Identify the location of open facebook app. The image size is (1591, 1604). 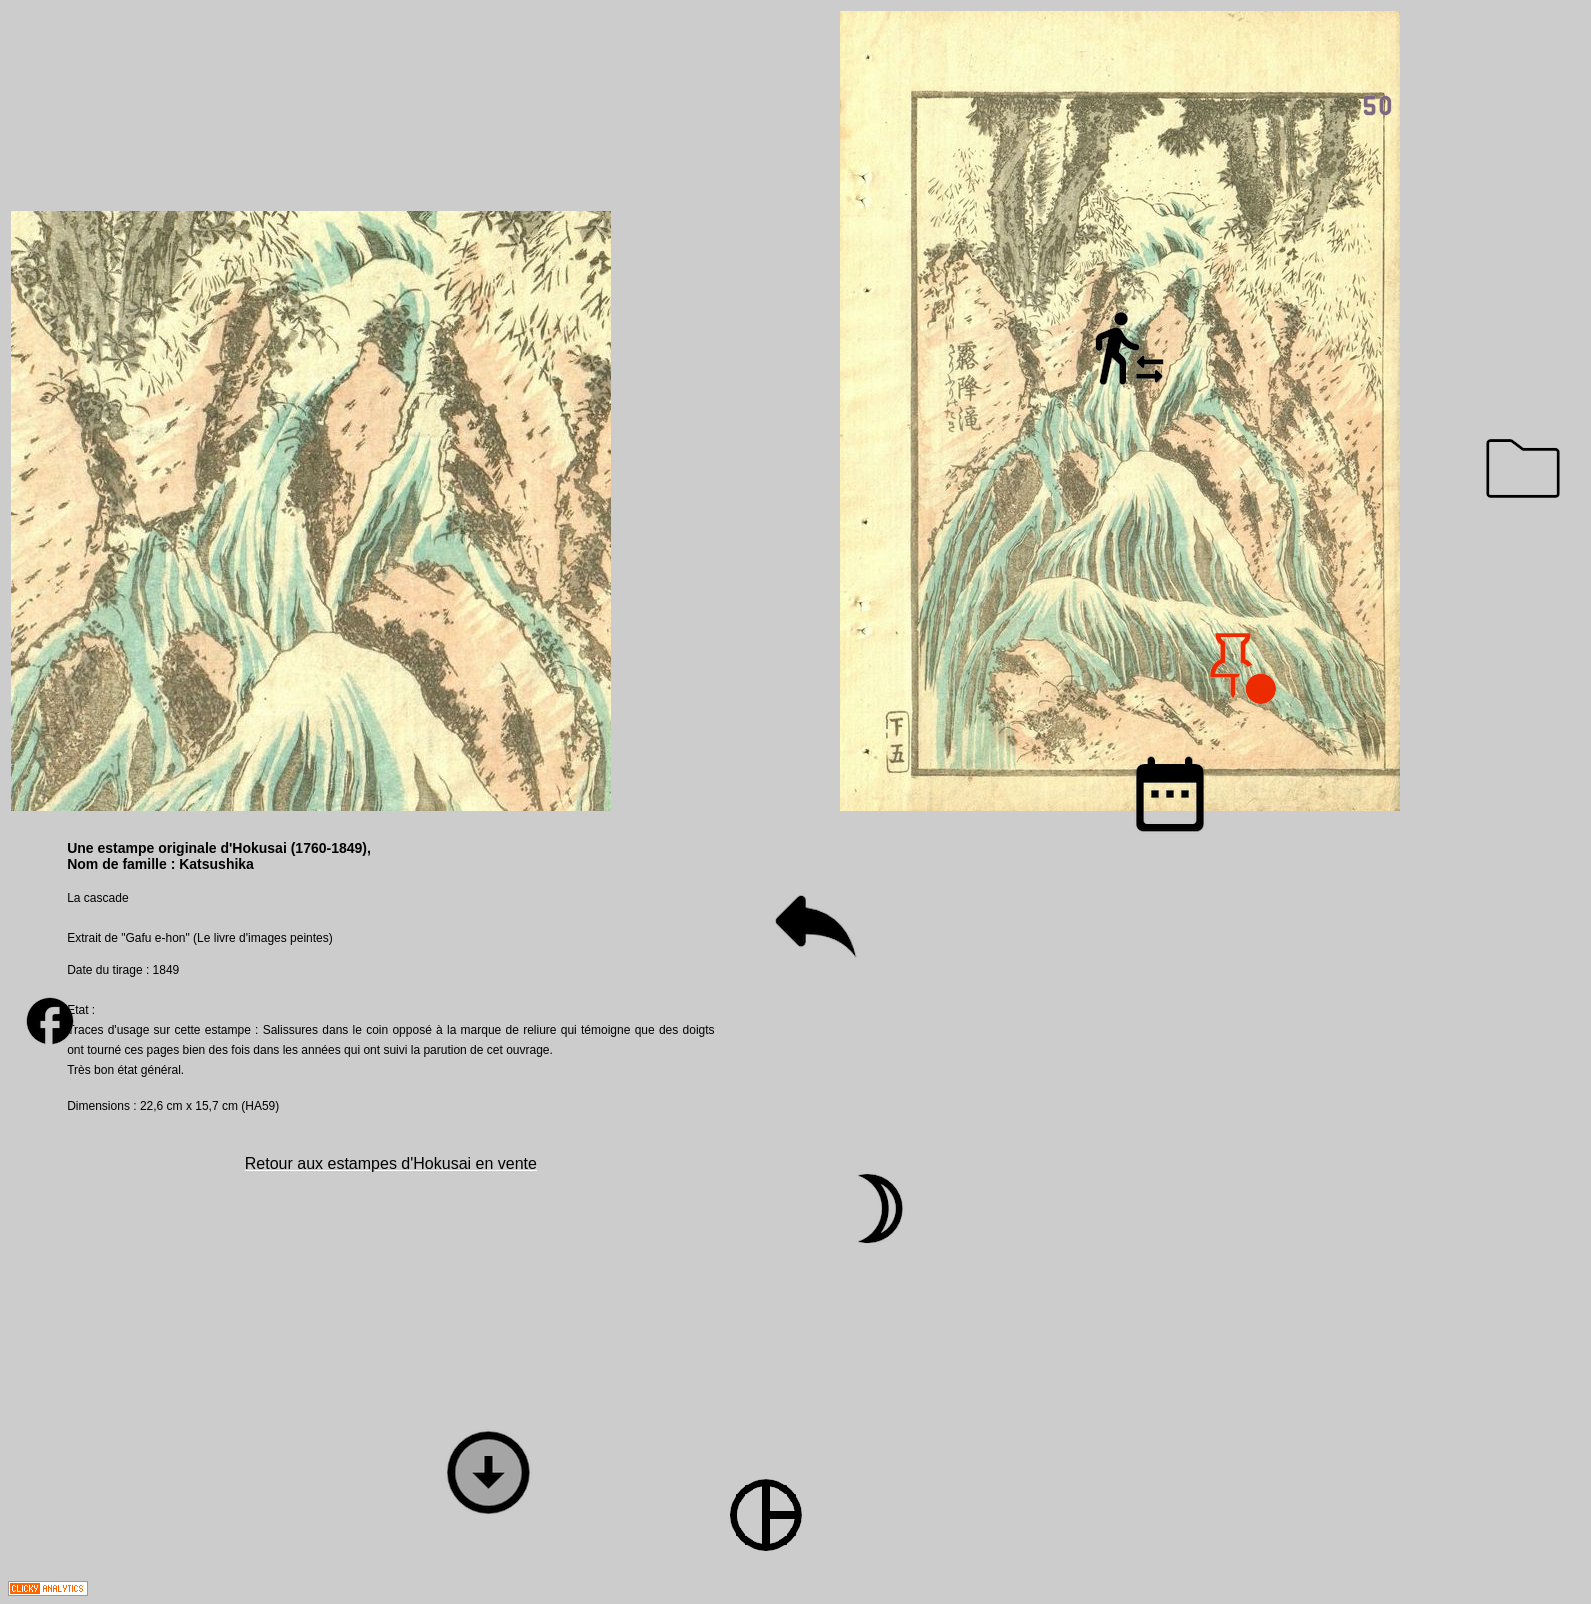
(50, 1021).